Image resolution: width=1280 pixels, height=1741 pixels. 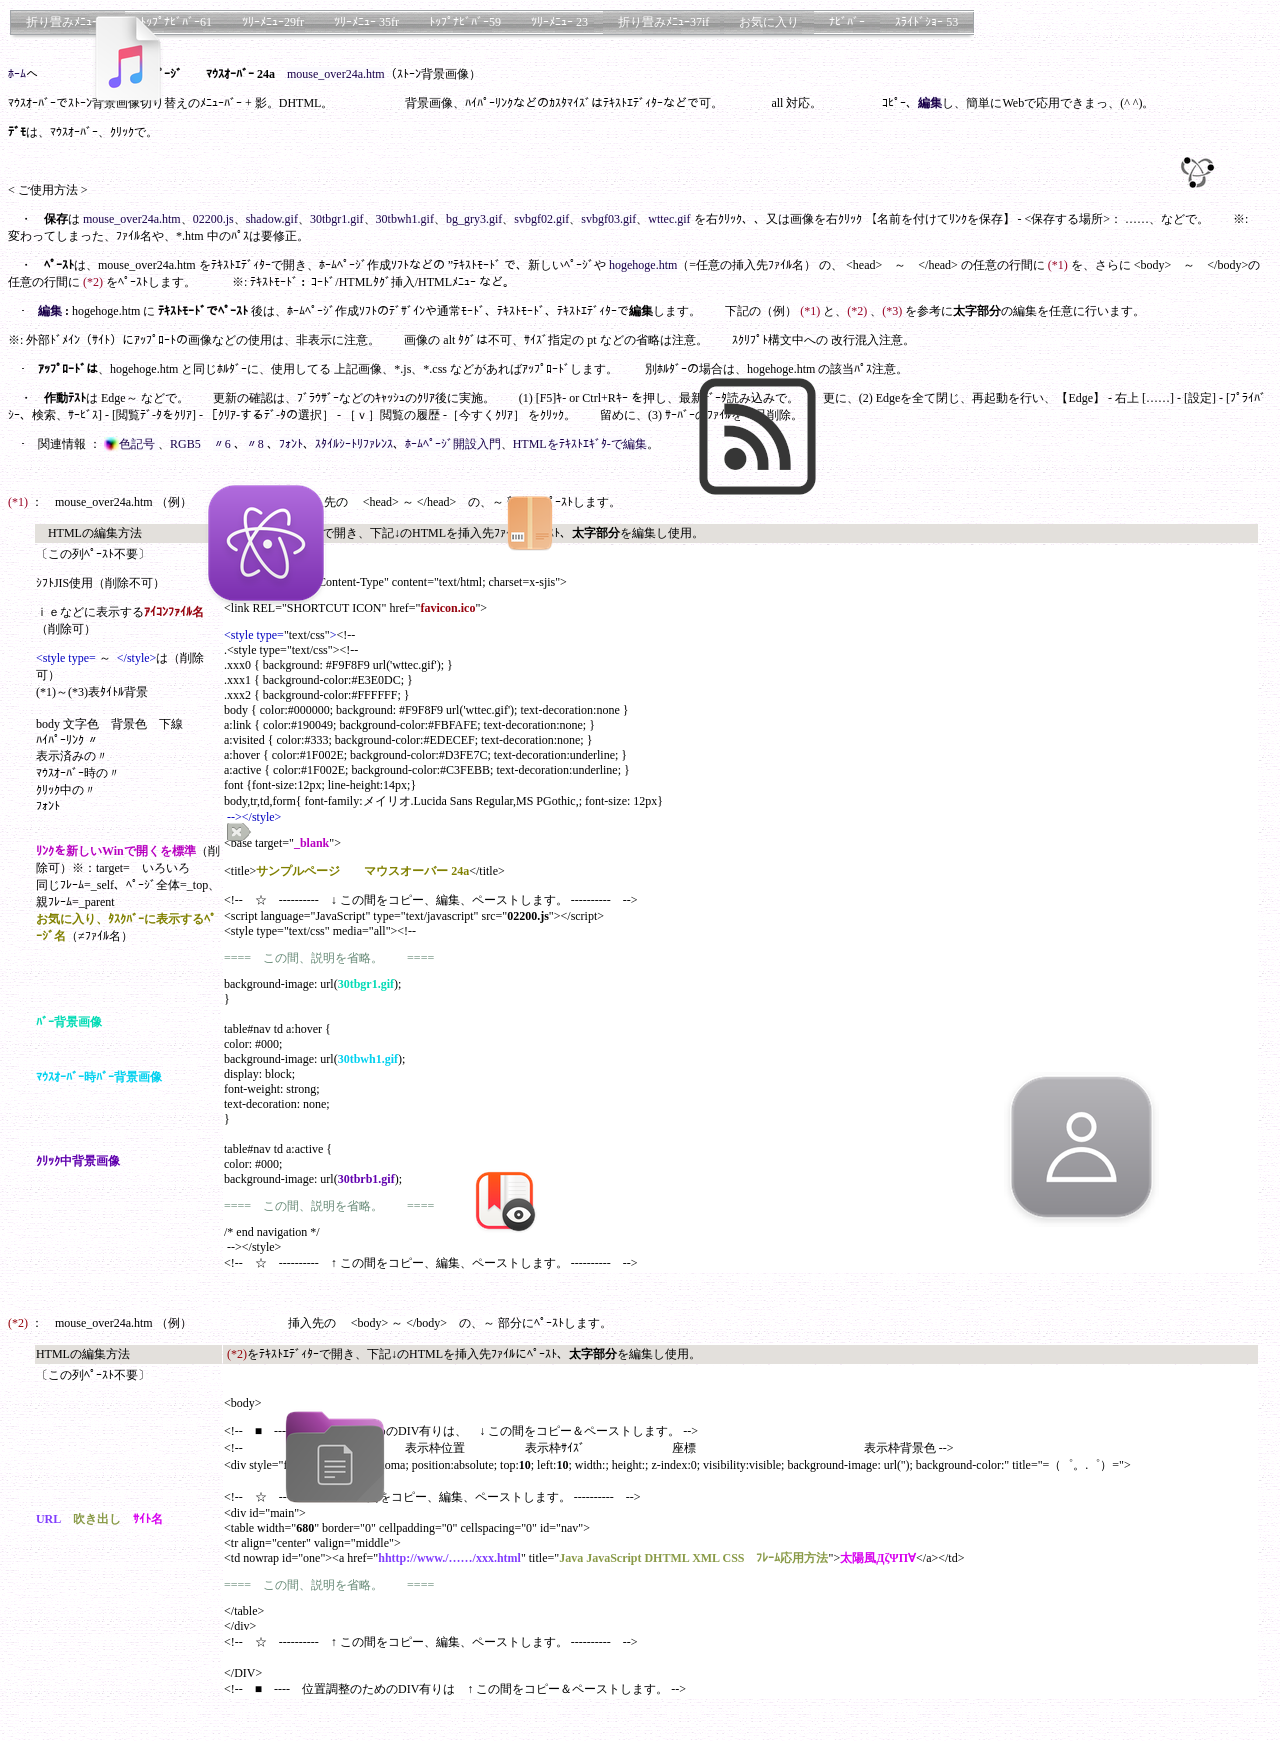 What do you see at coordinates (1081, 1149) in the screenshot?
I see `configure LDAP directory service settings` at bounding box center [1081, 1149].